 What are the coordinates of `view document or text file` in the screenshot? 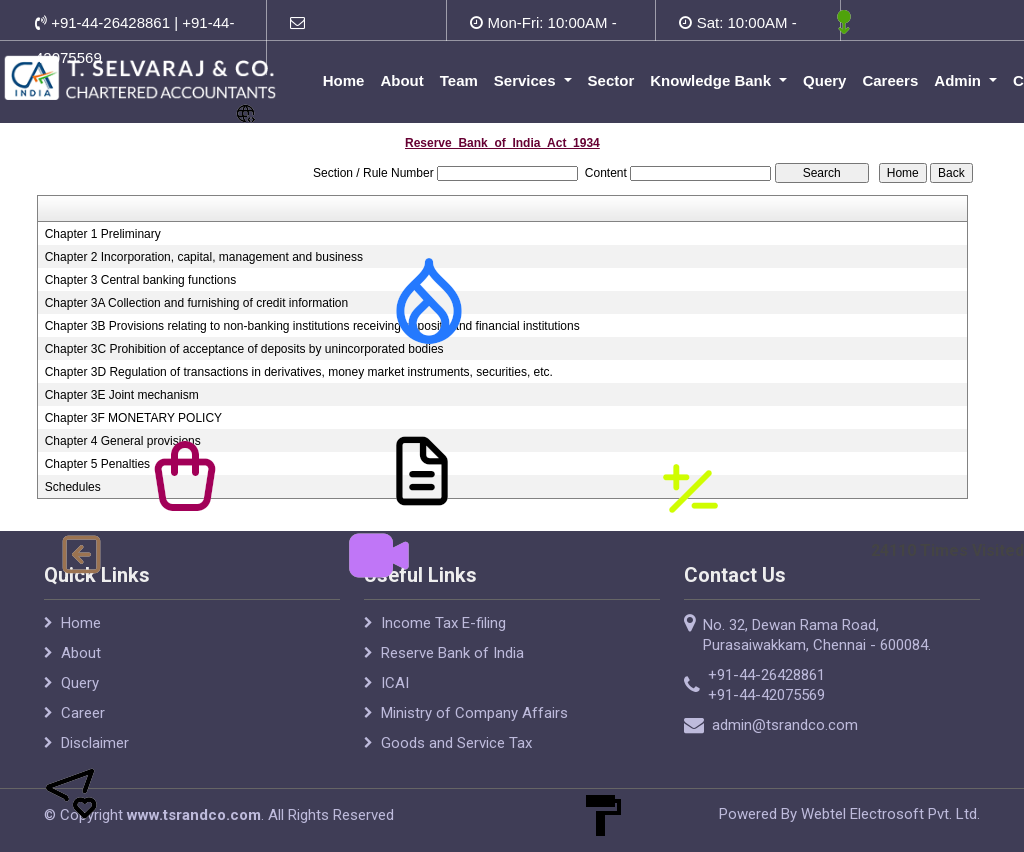 It's located at (422, 471).